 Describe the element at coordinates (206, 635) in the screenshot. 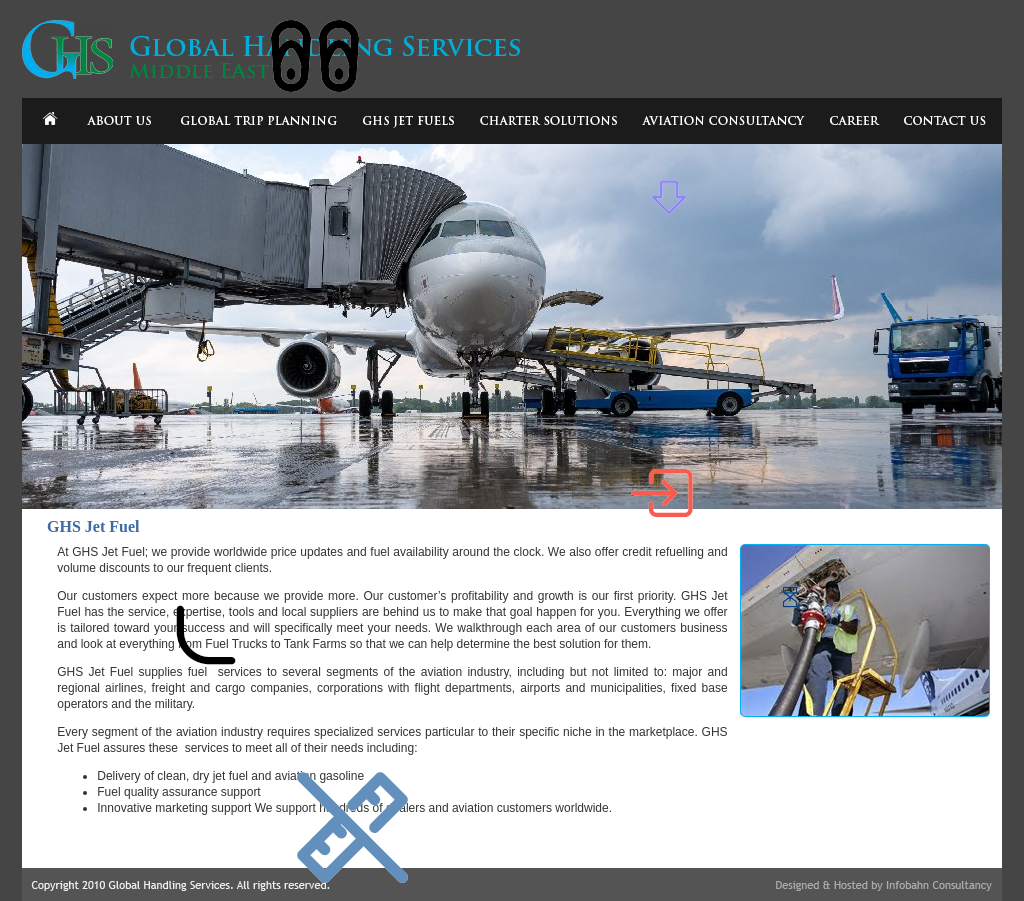

I see `adjust bottom-left corner radius` at that location.